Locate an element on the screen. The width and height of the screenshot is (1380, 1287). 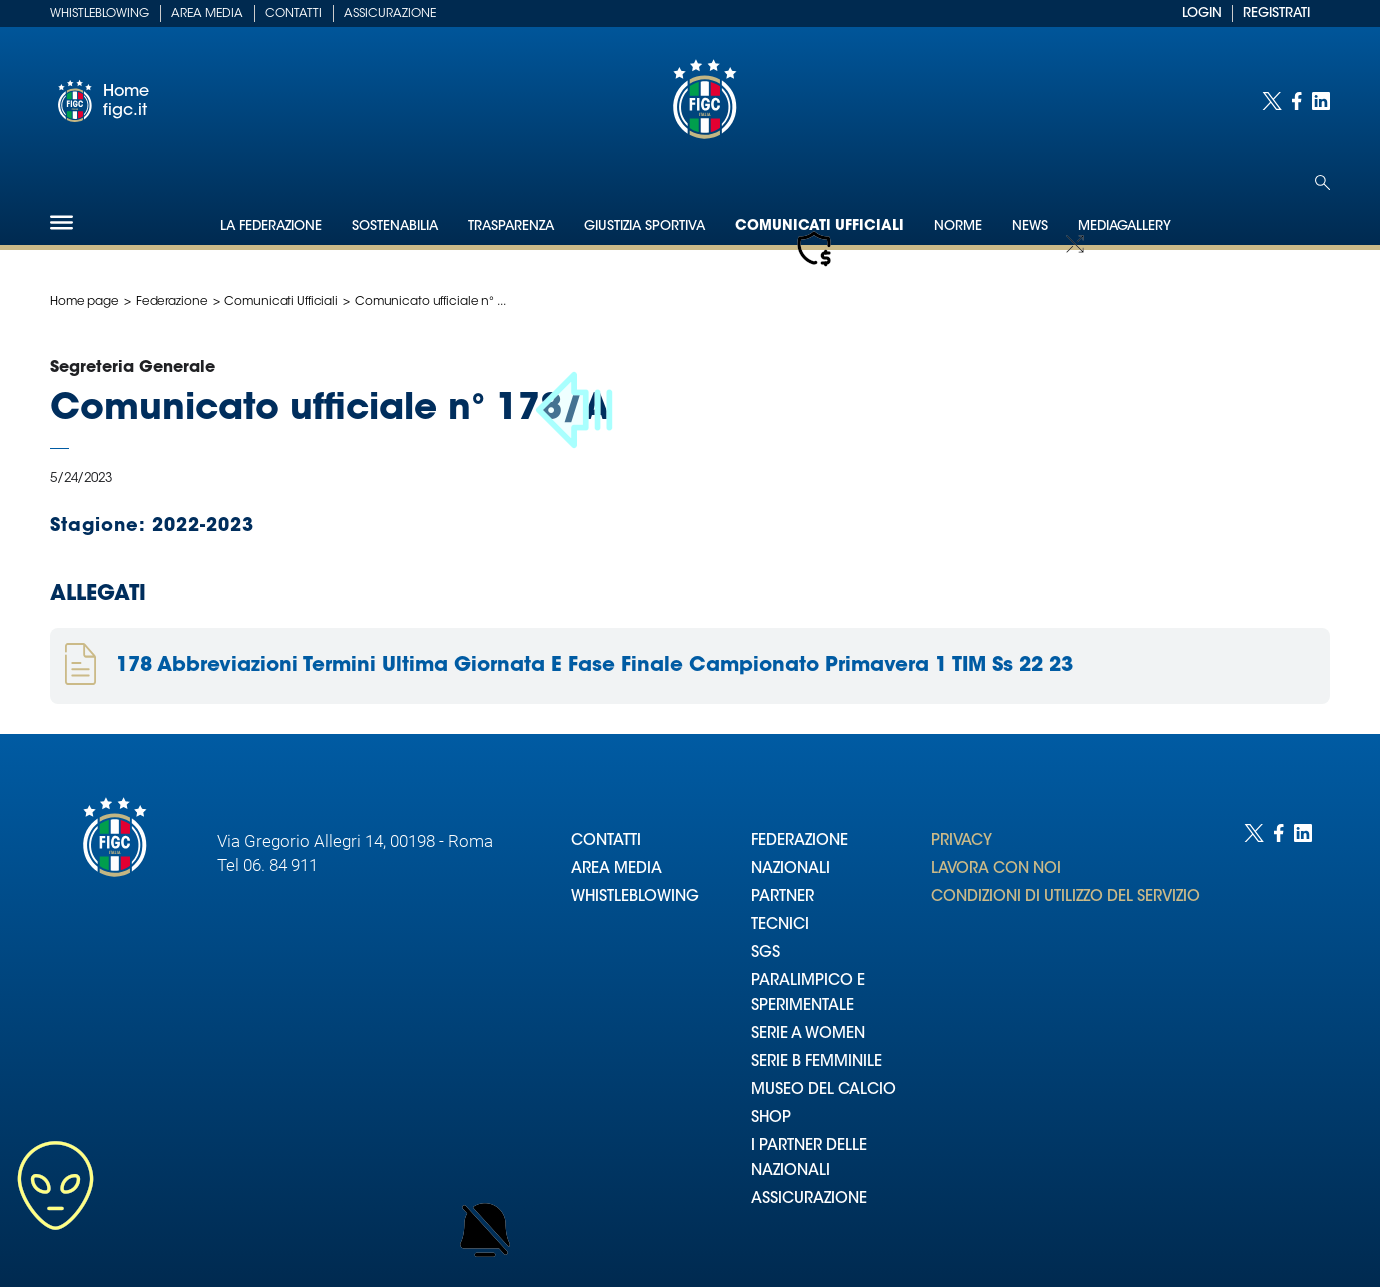
indicates sci-fi or extraterrestrial content is located at coordinates (55, 1185).